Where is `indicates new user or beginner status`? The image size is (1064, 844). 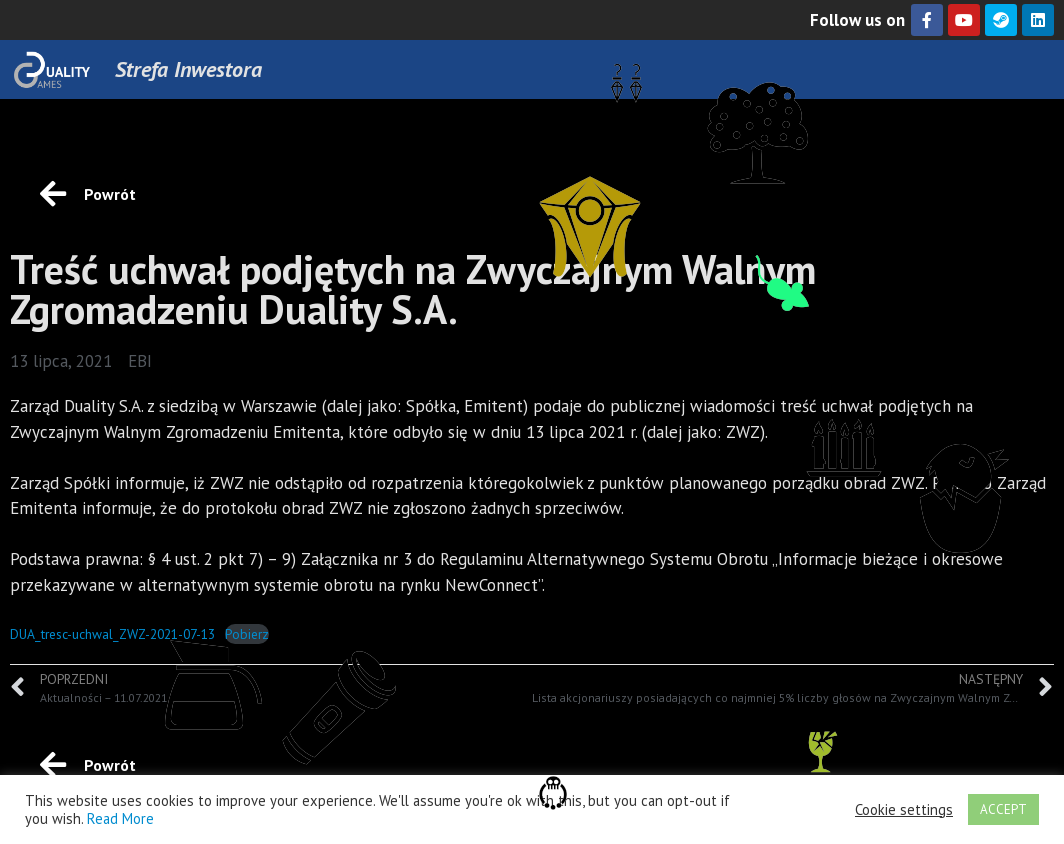 indicates new user or beginner status is located at coordinates (960, 496).